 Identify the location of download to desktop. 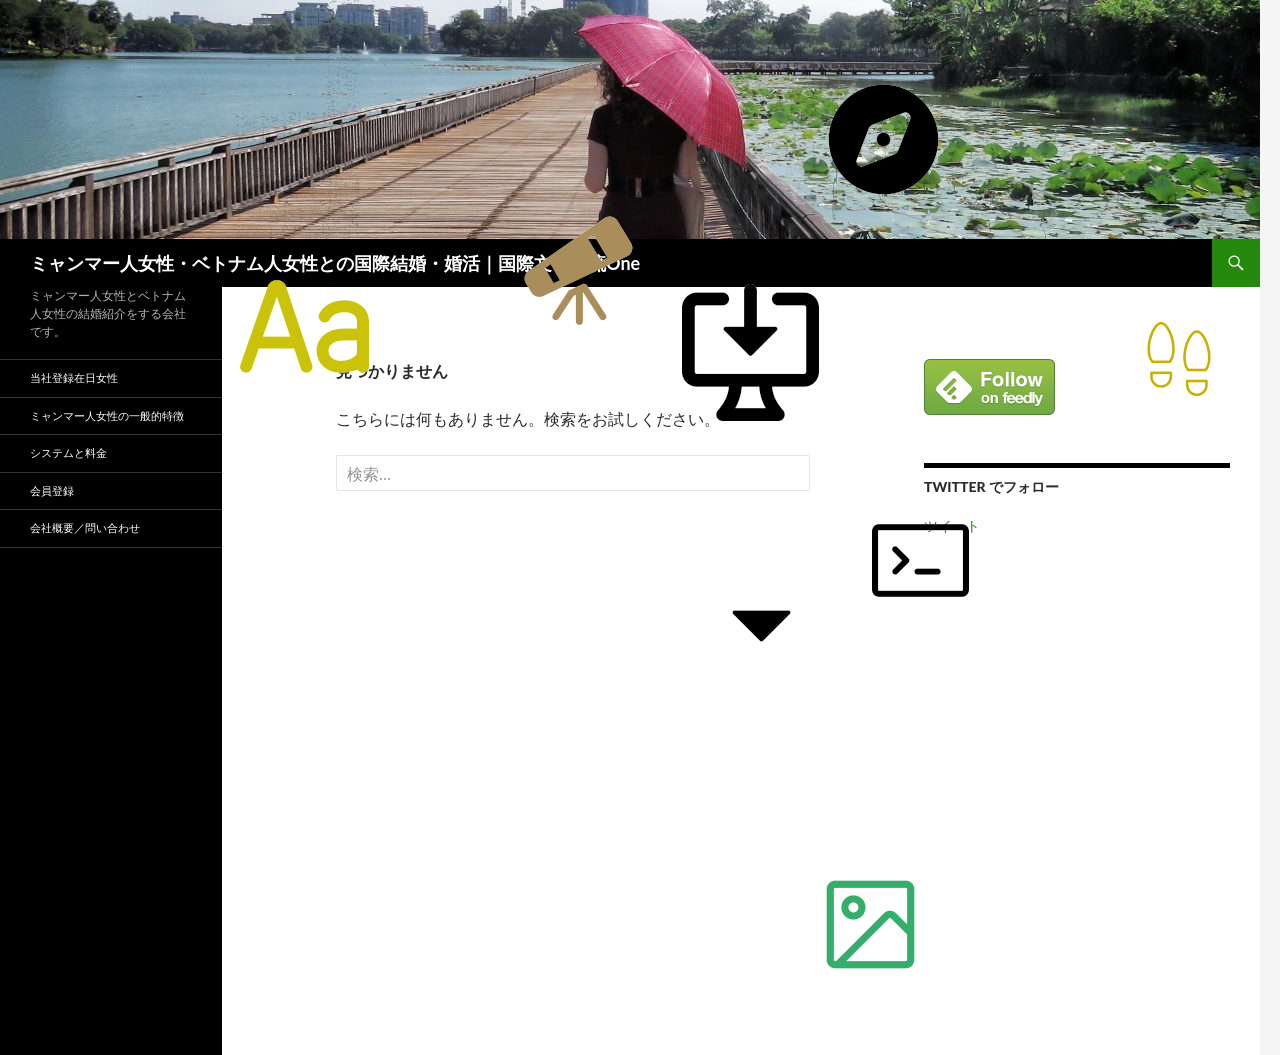
(750, 352).